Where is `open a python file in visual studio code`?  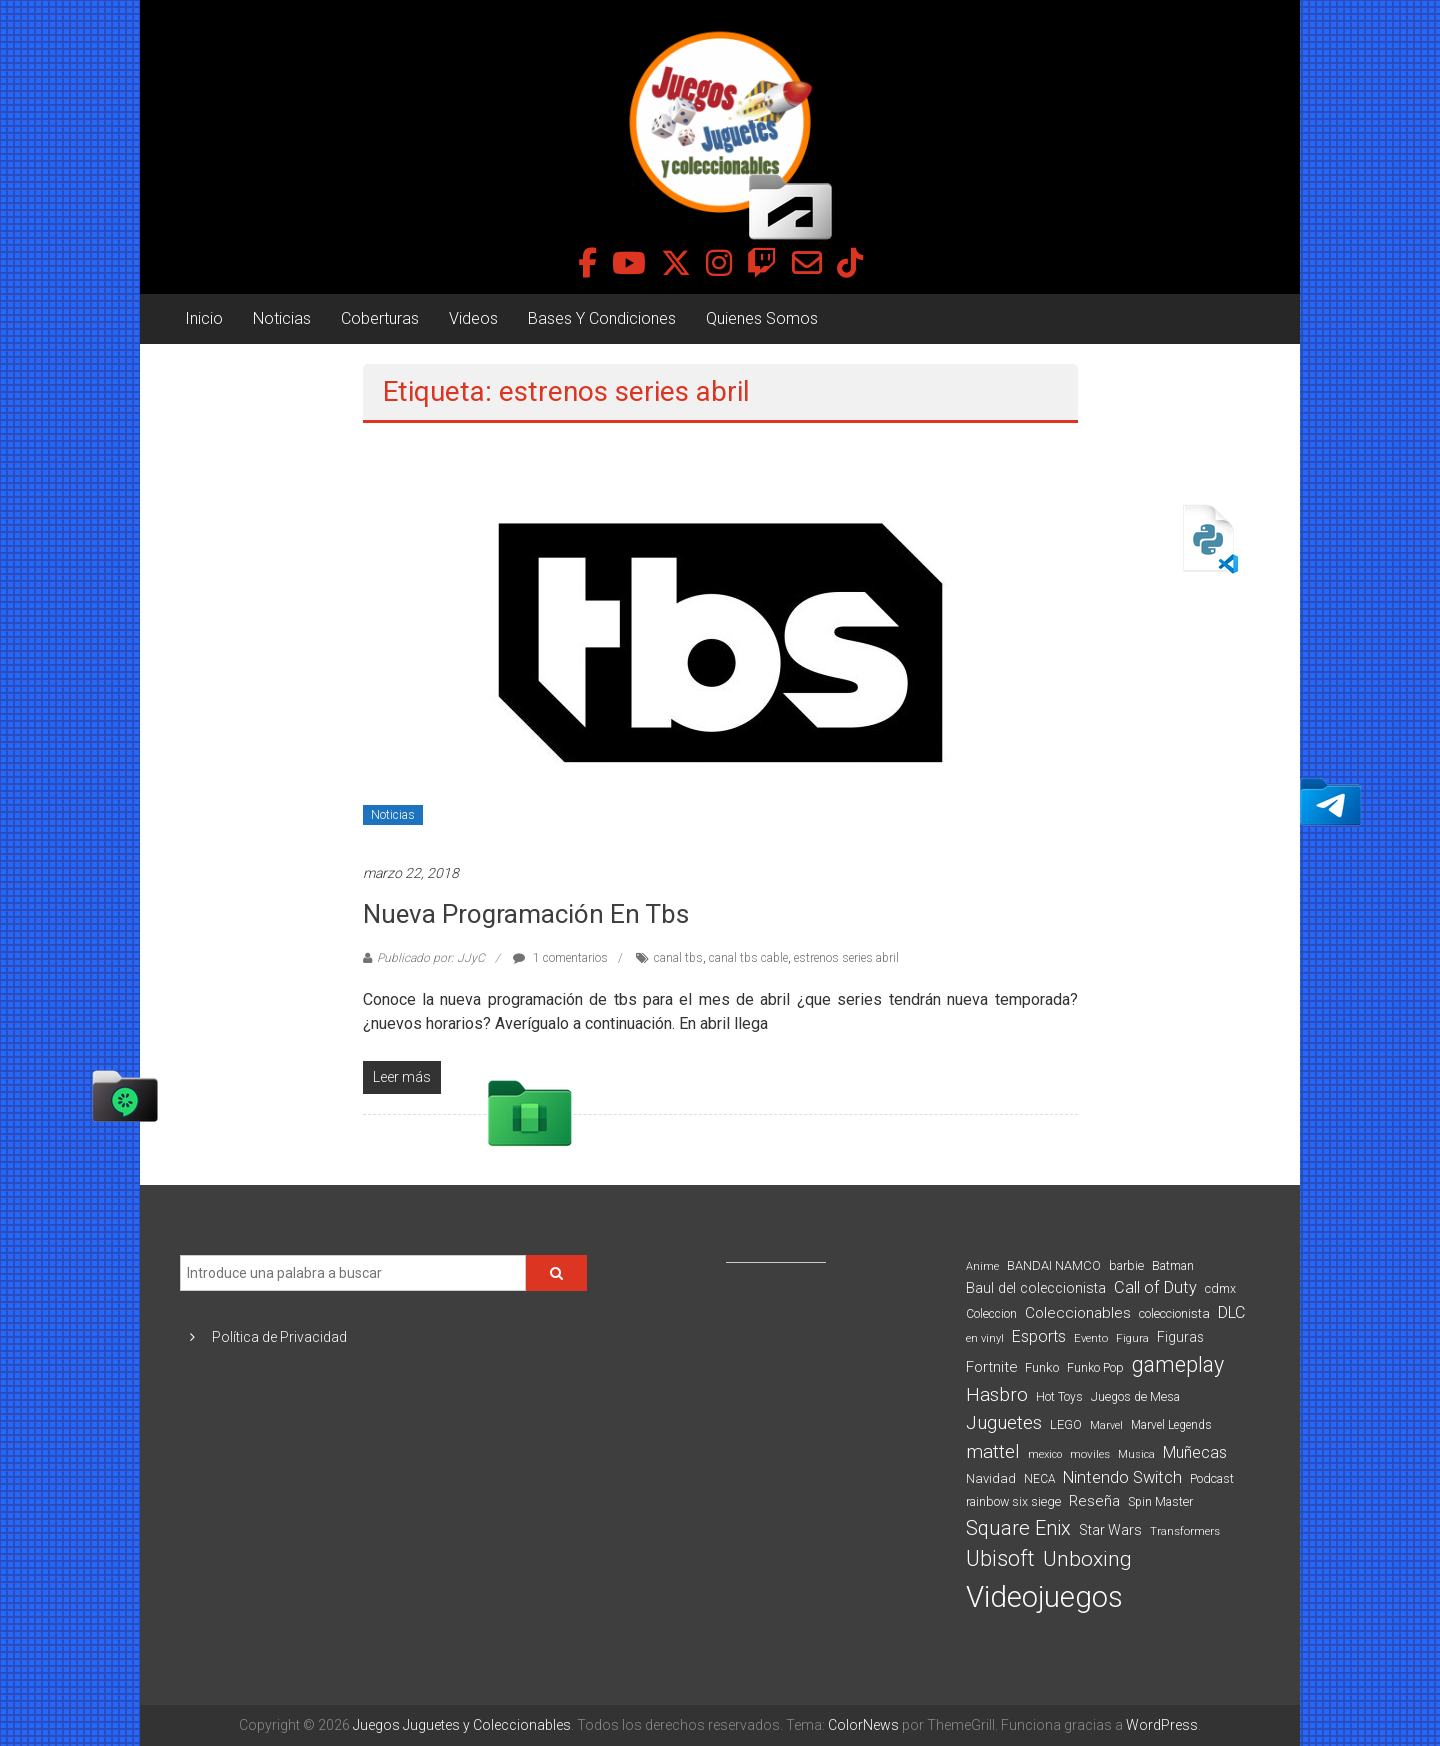
open a python file in visual studio code is located at coordinates (1208, 539).